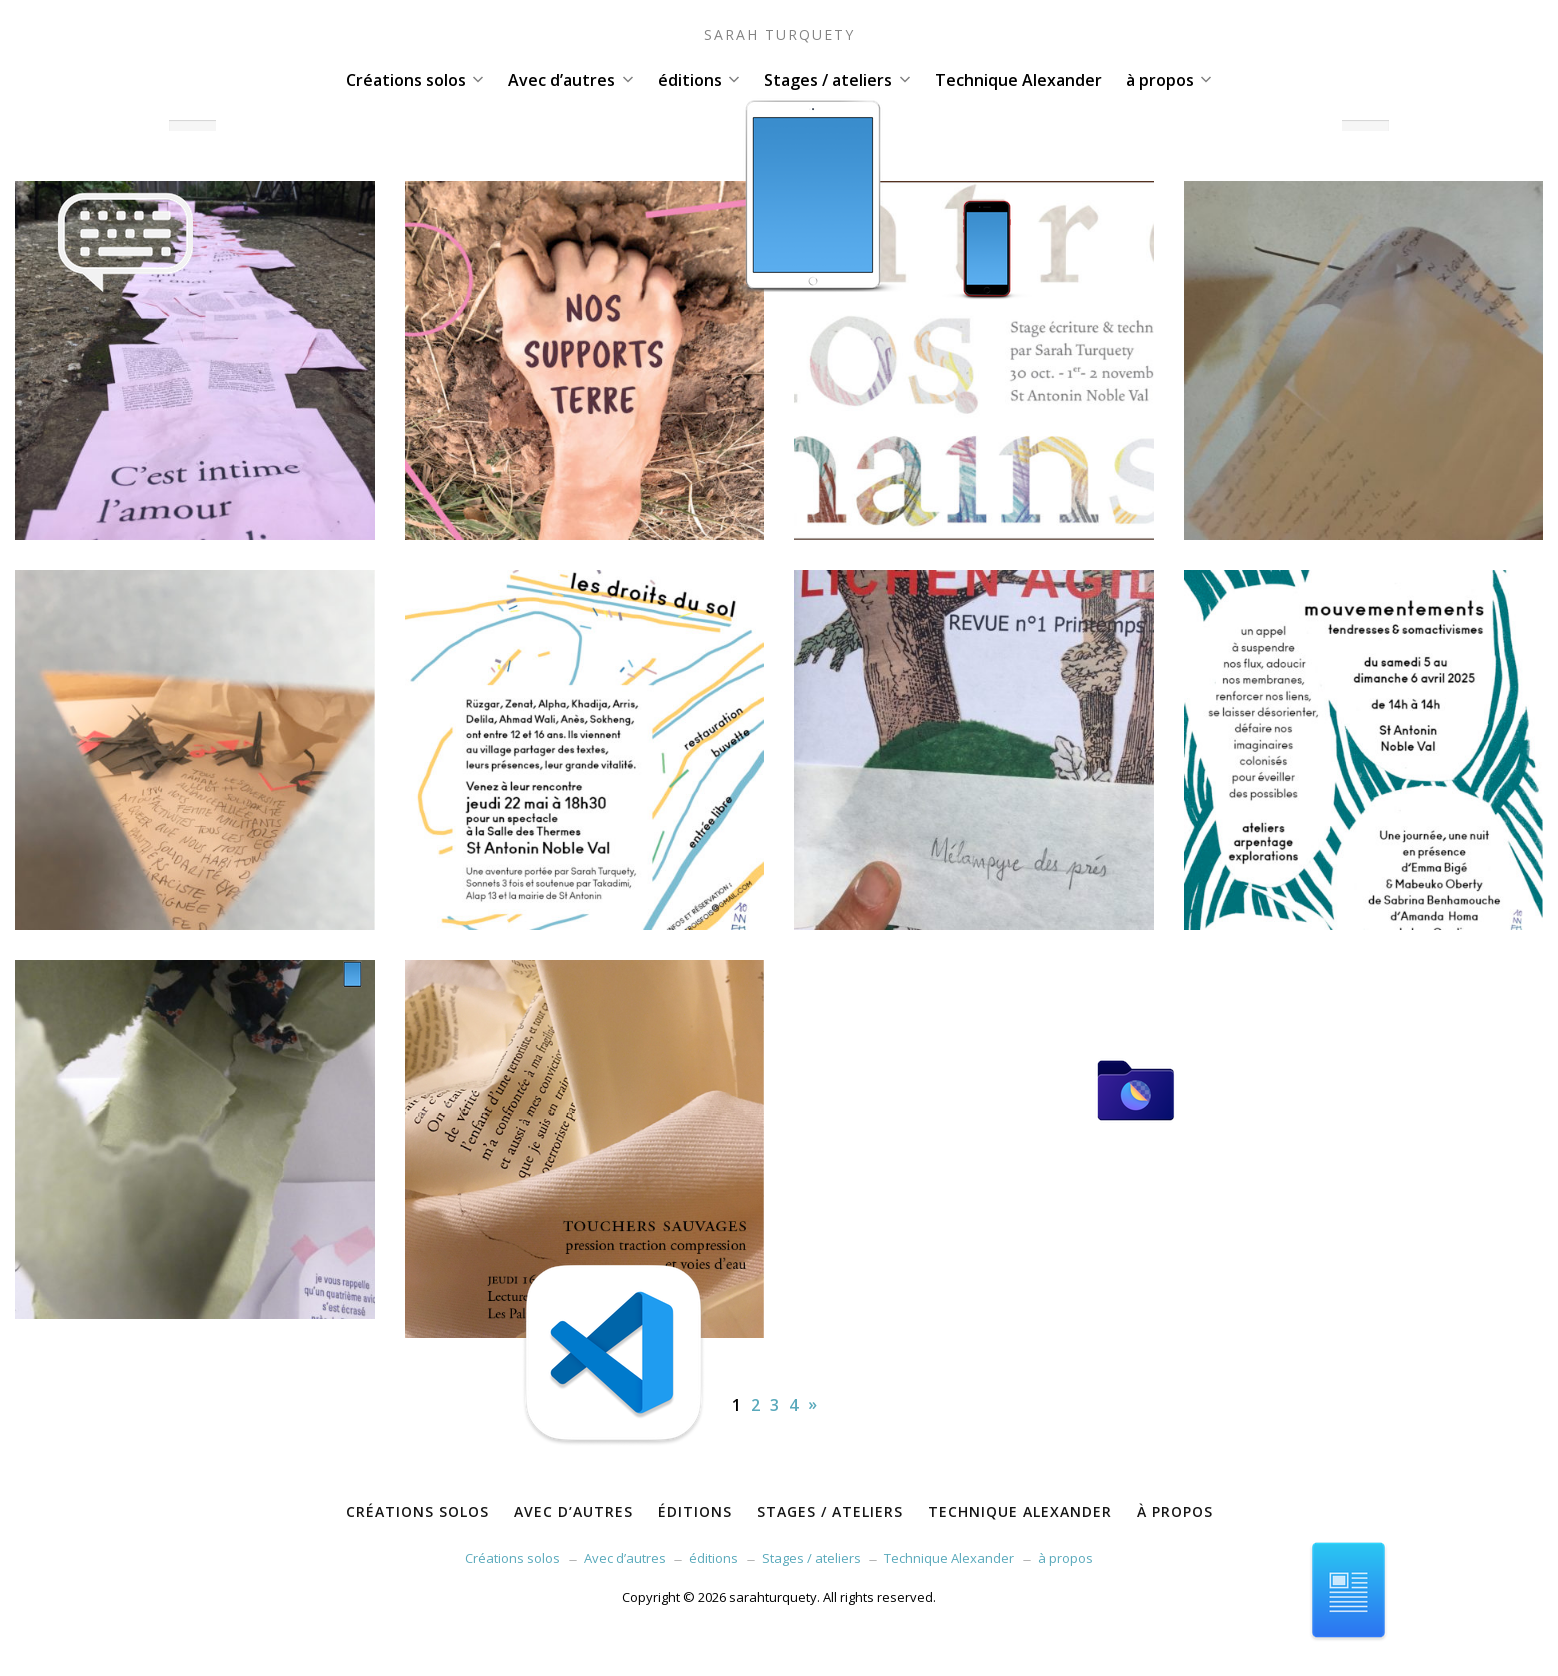  I want to click on open wondershare pixcut project folder, so click(1135, 1092).